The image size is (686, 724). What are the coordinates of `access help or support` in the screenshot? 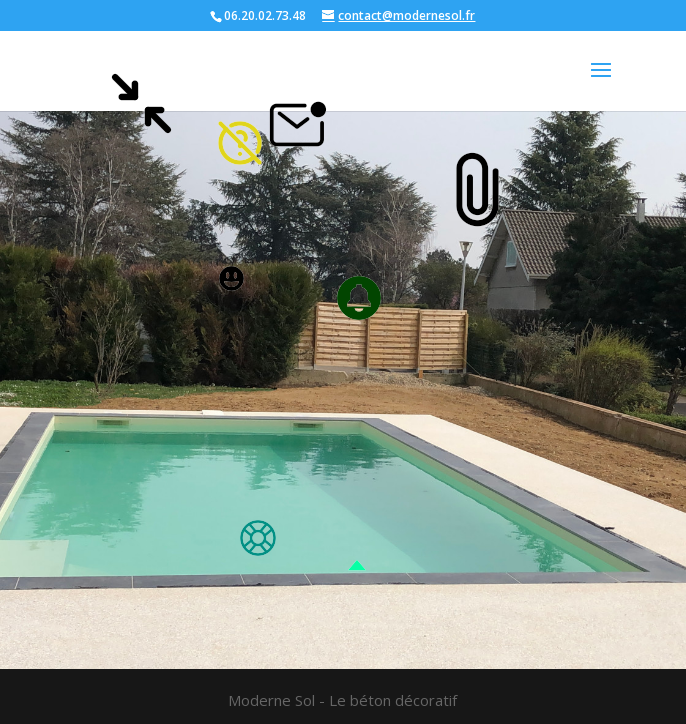 It's located at (258, 538).